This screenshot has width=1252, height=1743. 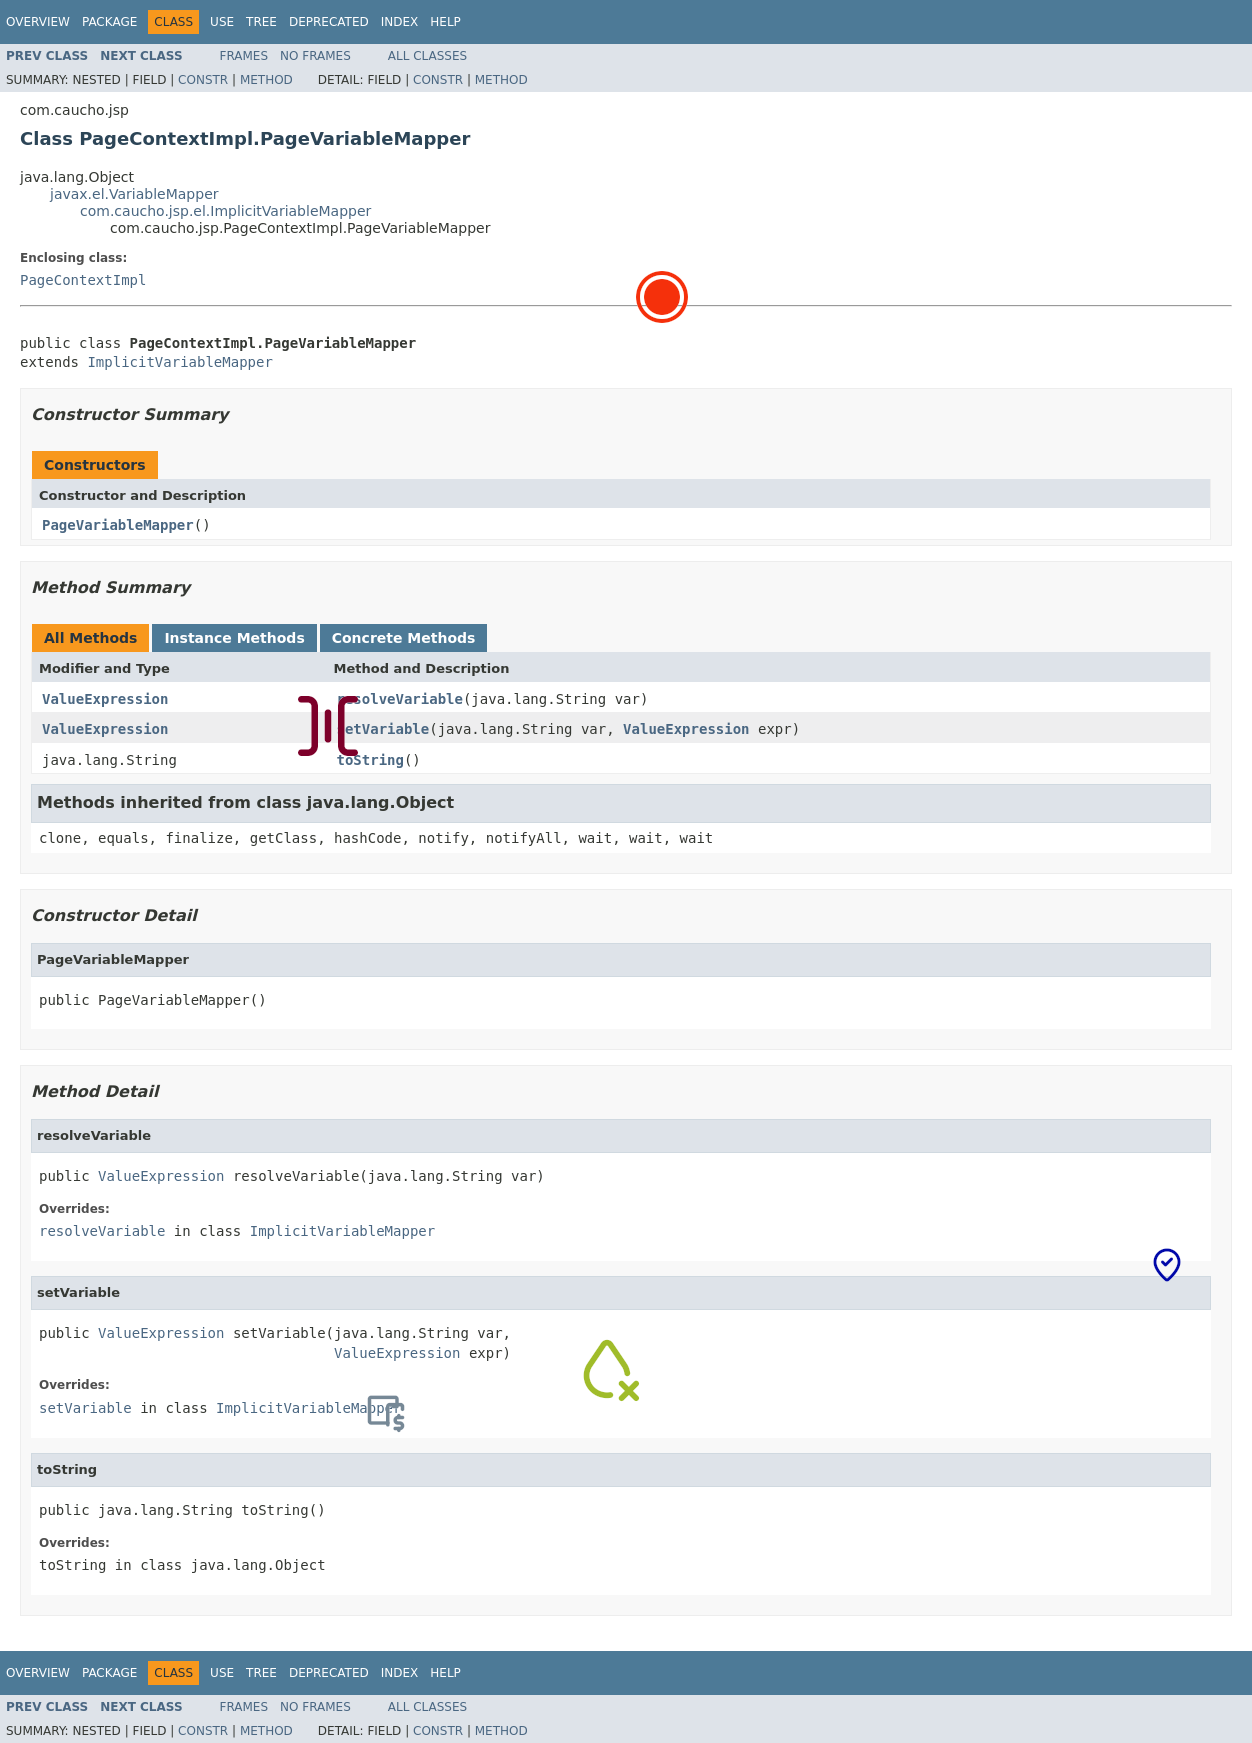 I want to click on disable water or liquid-related feature, so click(x=607, y=1369).